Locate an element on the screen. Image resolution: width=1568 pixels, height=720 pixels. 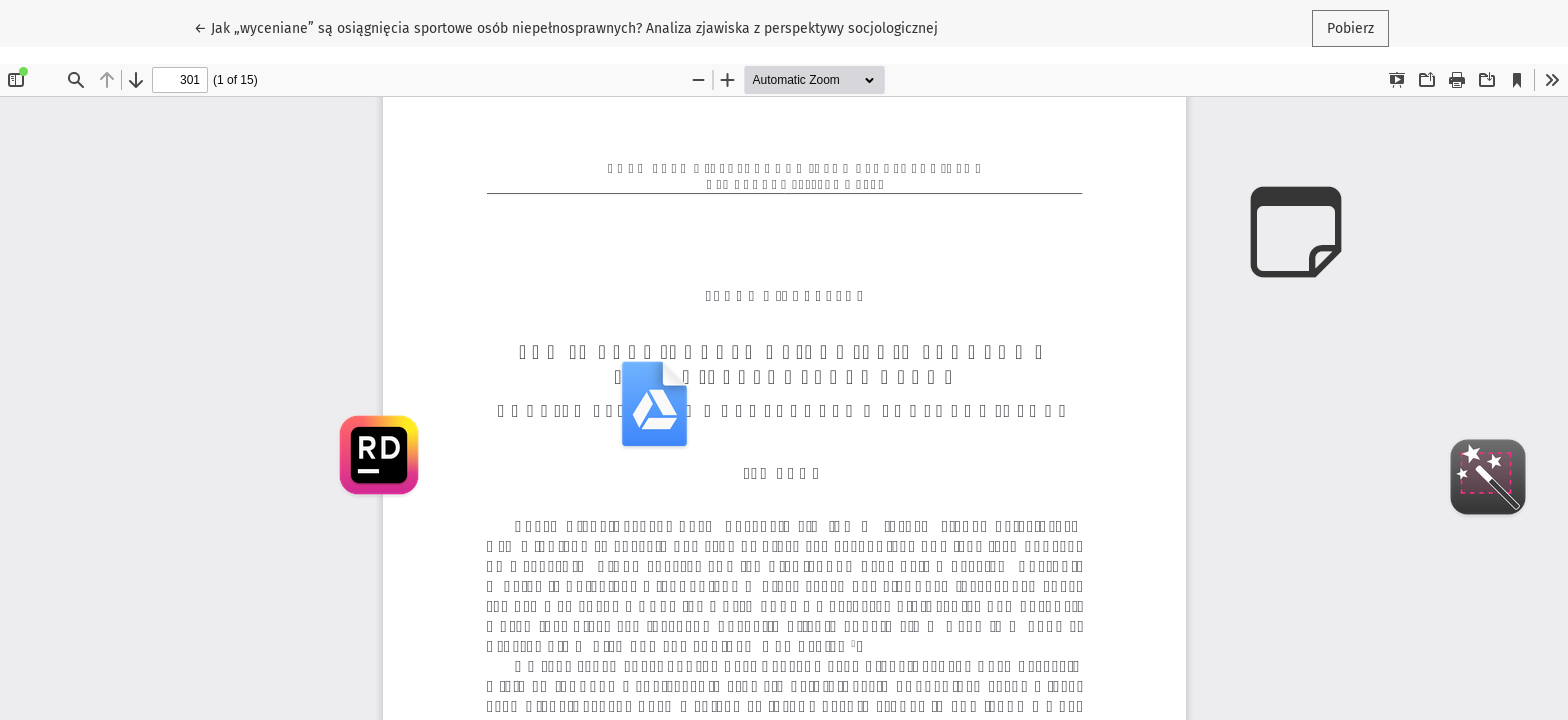
open normcap screen capture tool is located at coordinates (1488, 477).